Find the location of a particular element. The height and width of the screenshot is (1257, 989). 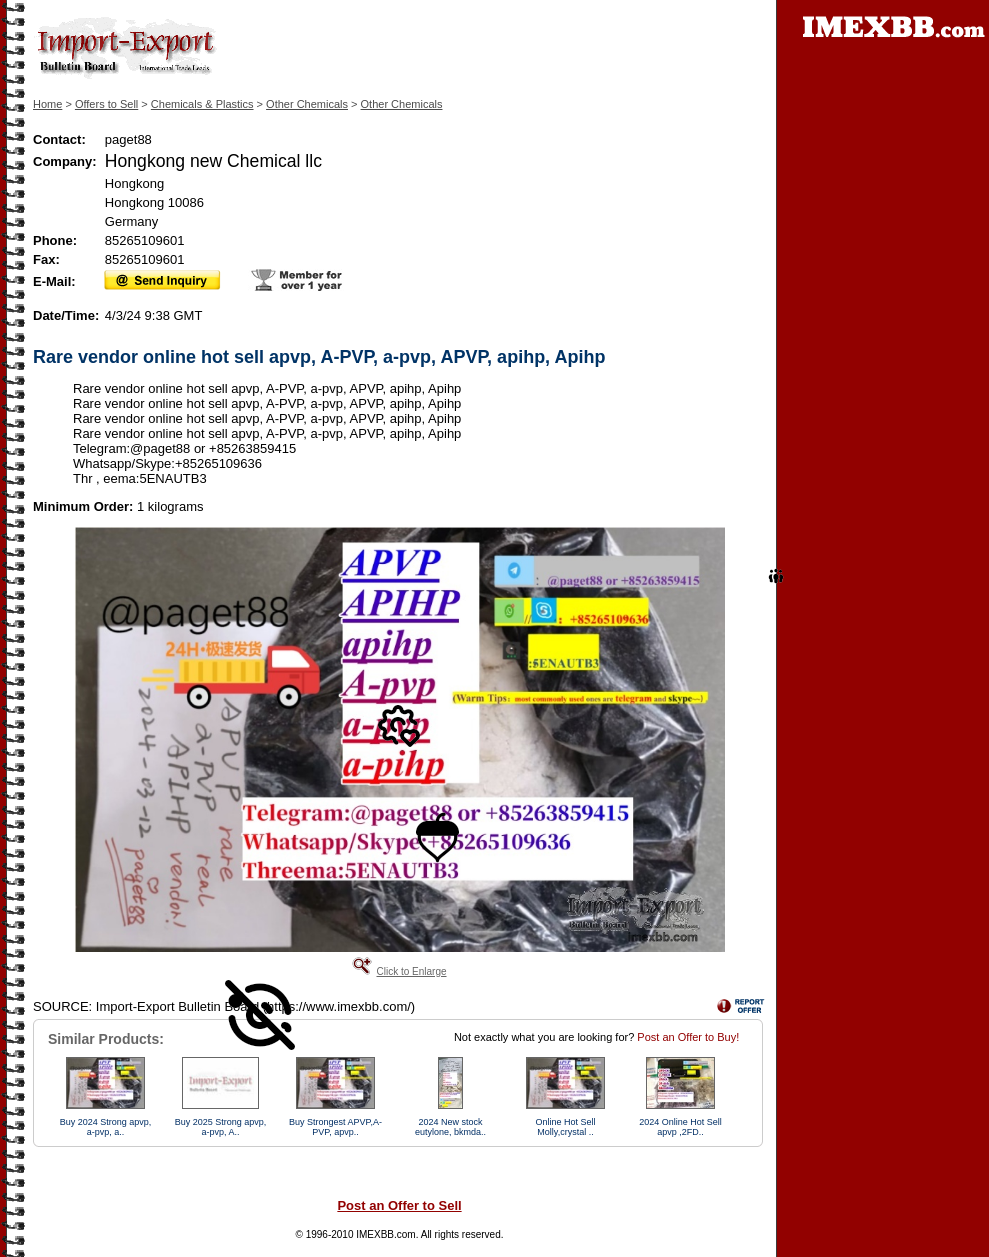

access nature or outdoor-related content is located at coordinates (437, 837).